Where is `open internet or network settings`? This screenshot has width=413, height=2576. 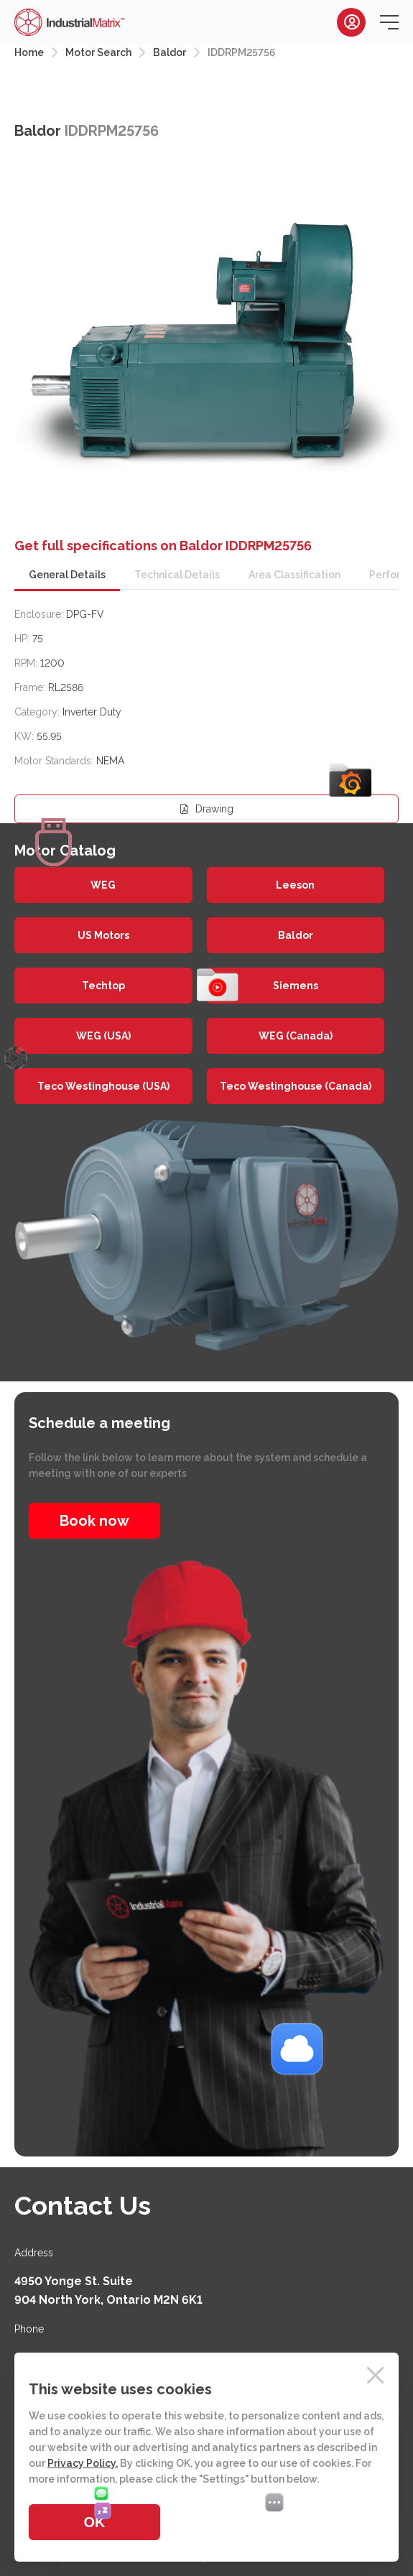
open internet or network settings is located at coordinates (297, 2049).